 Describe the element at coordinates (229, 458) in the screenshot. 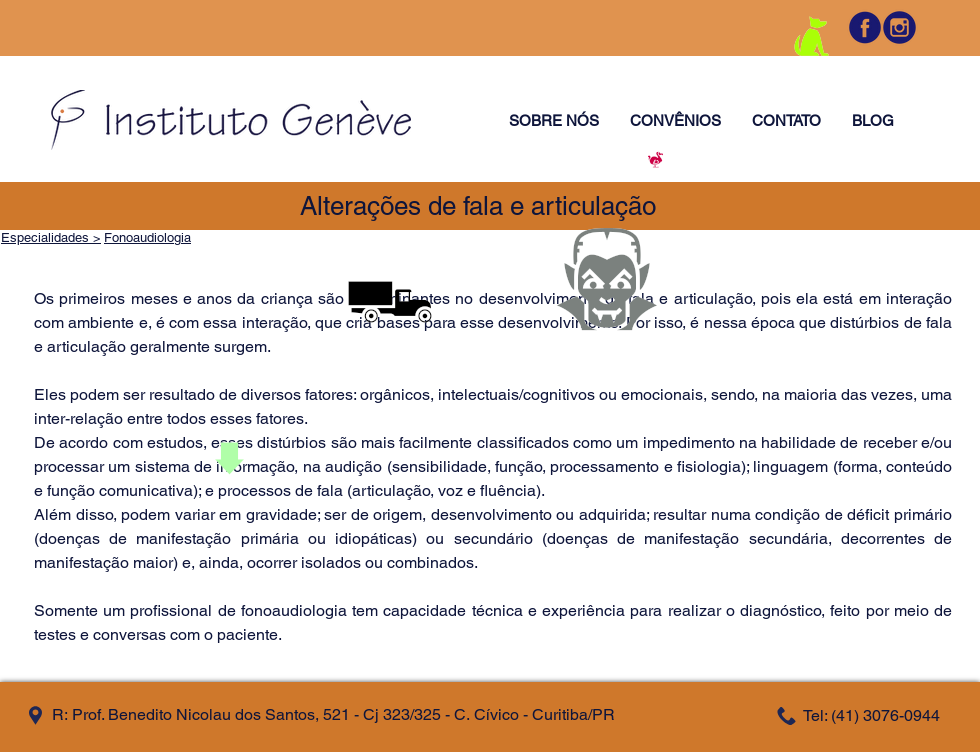

I see `download a file or content` at that location.